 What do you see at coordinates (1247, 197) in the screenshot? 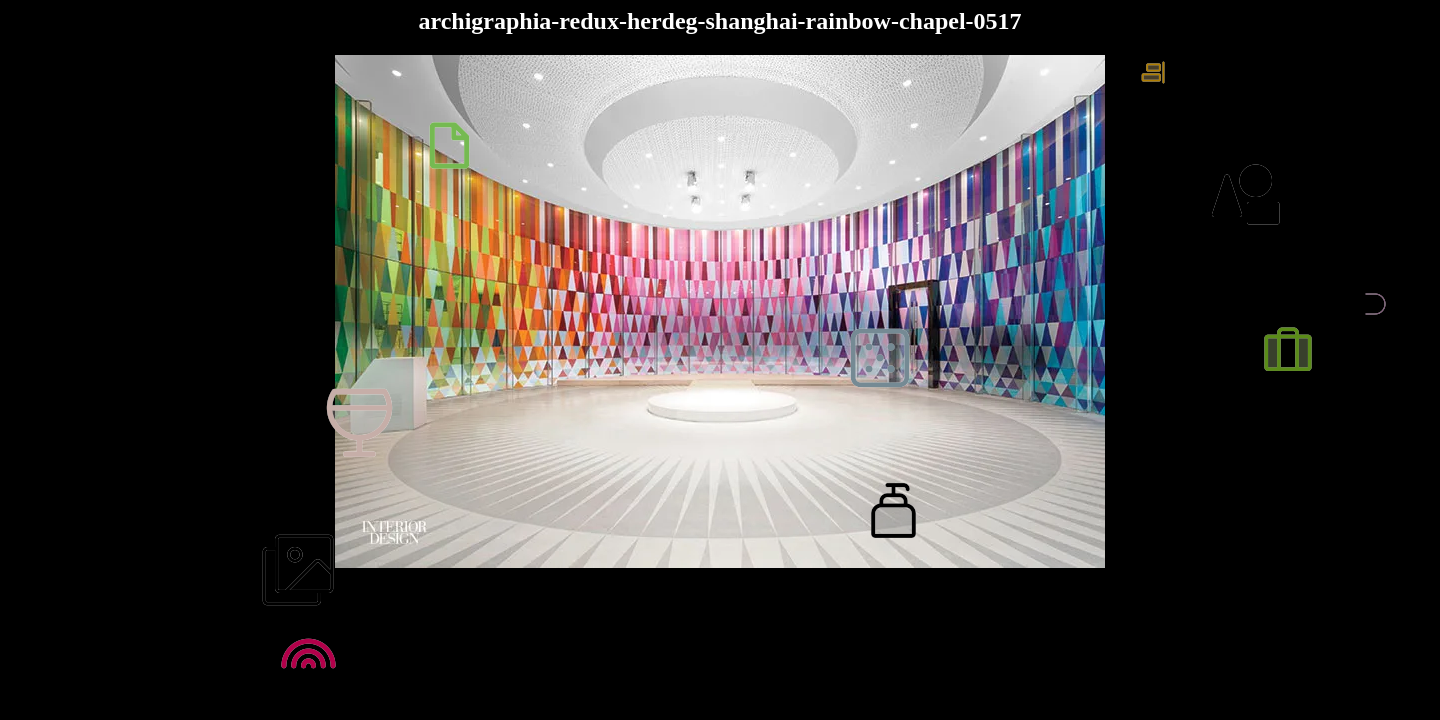
I see `access shape tools or drawing options` at bounding box center [1247, 197].